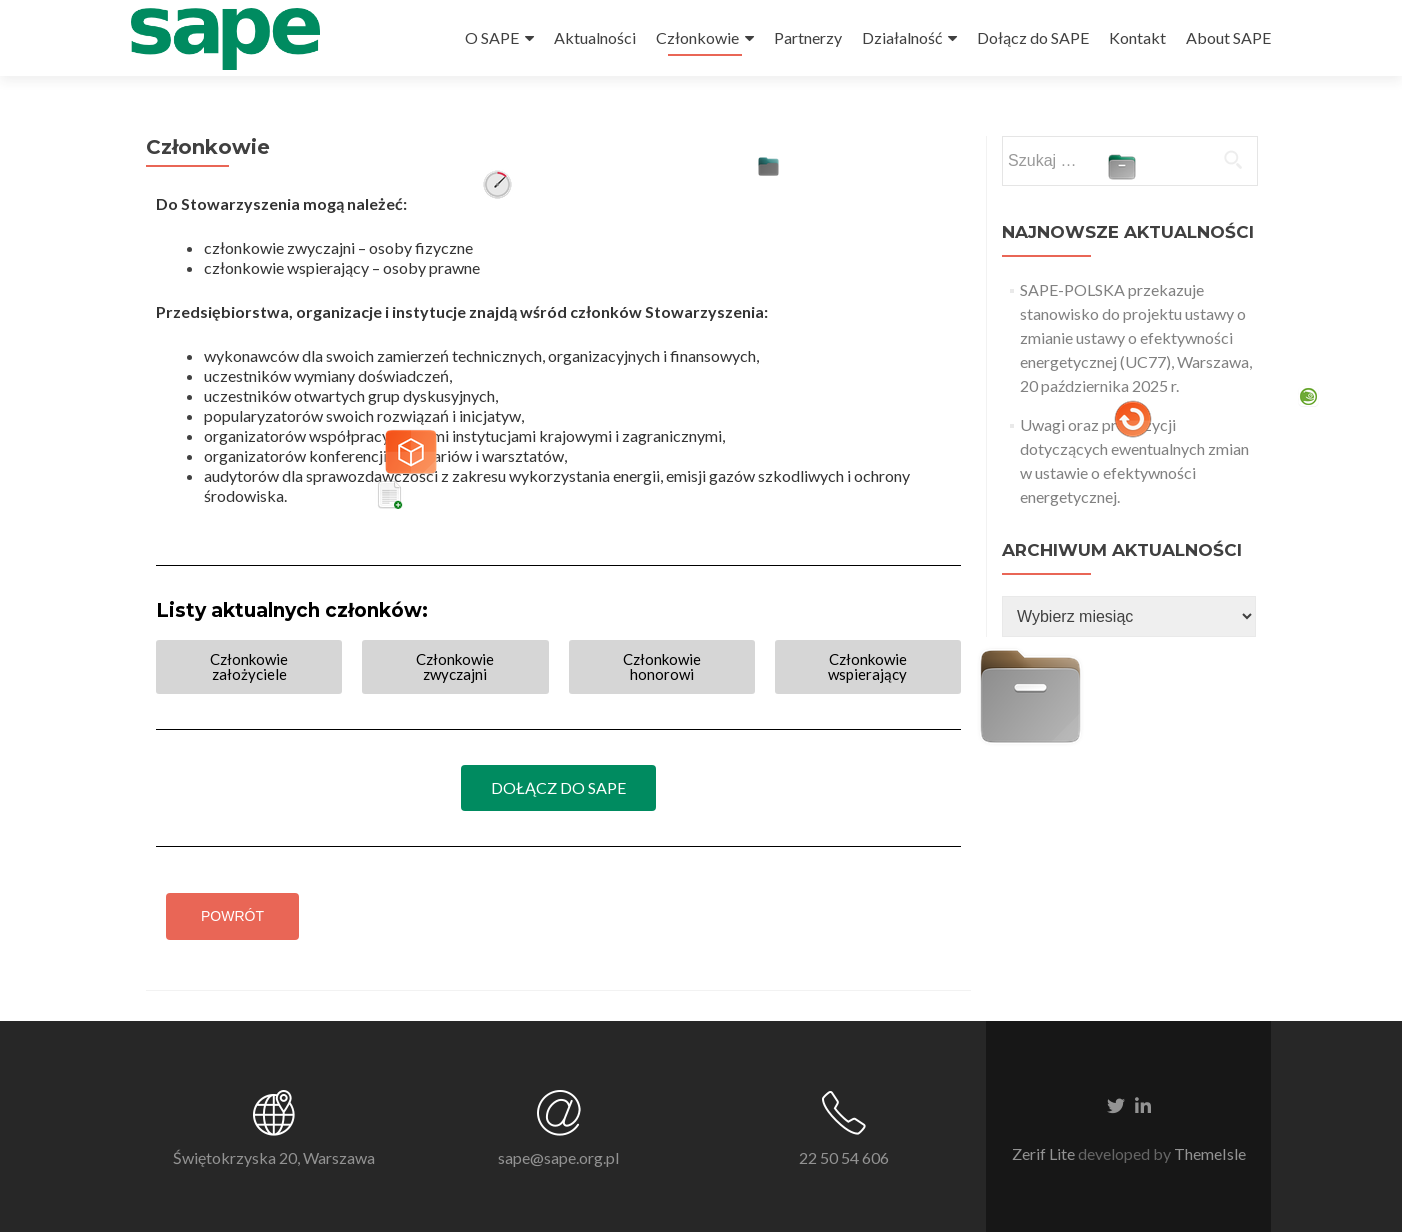 The image size is (1402, 1232). I want to click on drop file here to move into folder, so click(768, 166).